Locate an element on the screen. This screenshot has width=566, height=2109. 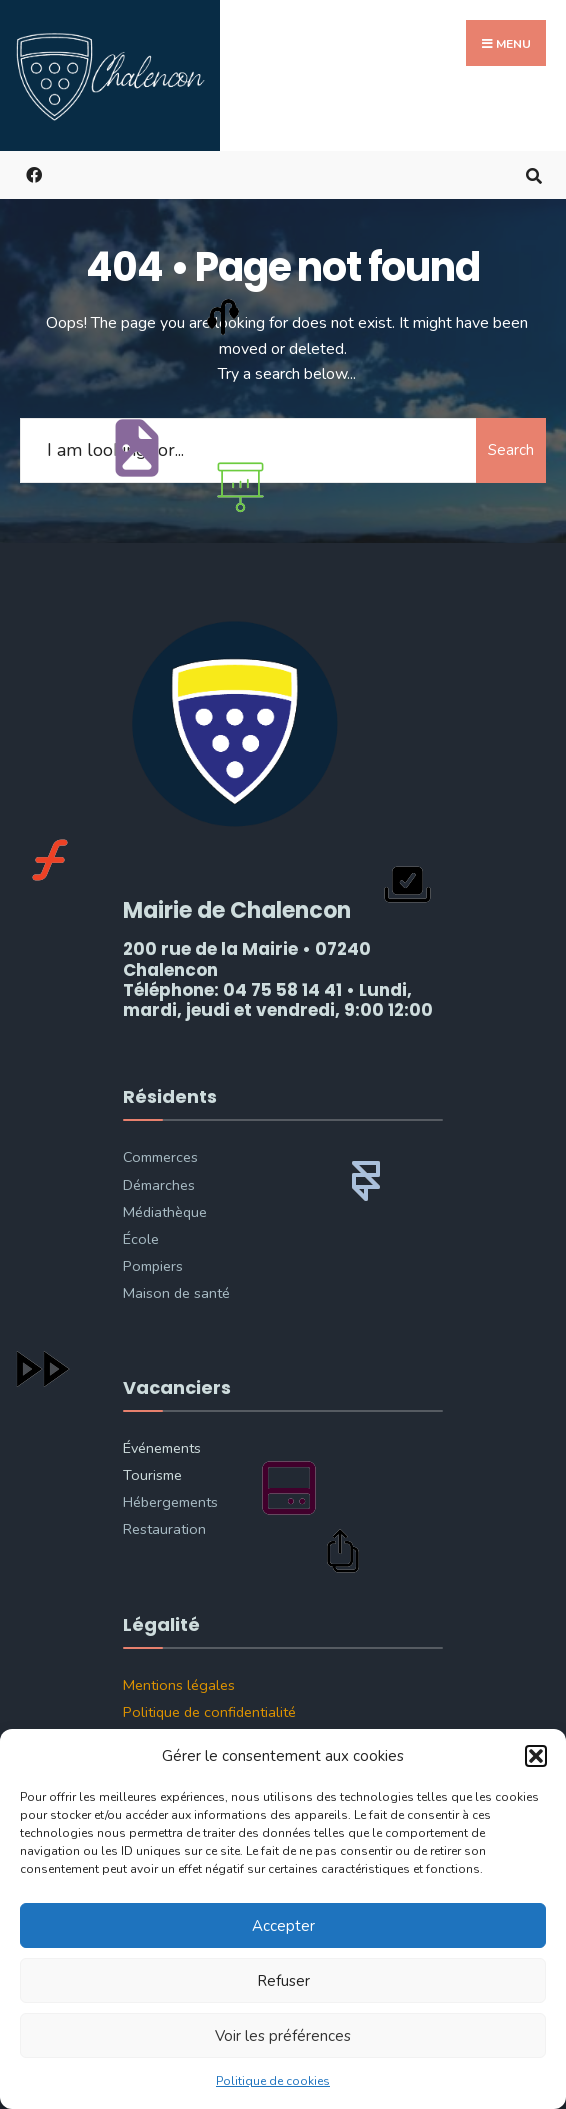
view presentation with data charts is located at coordinates (240, 483).